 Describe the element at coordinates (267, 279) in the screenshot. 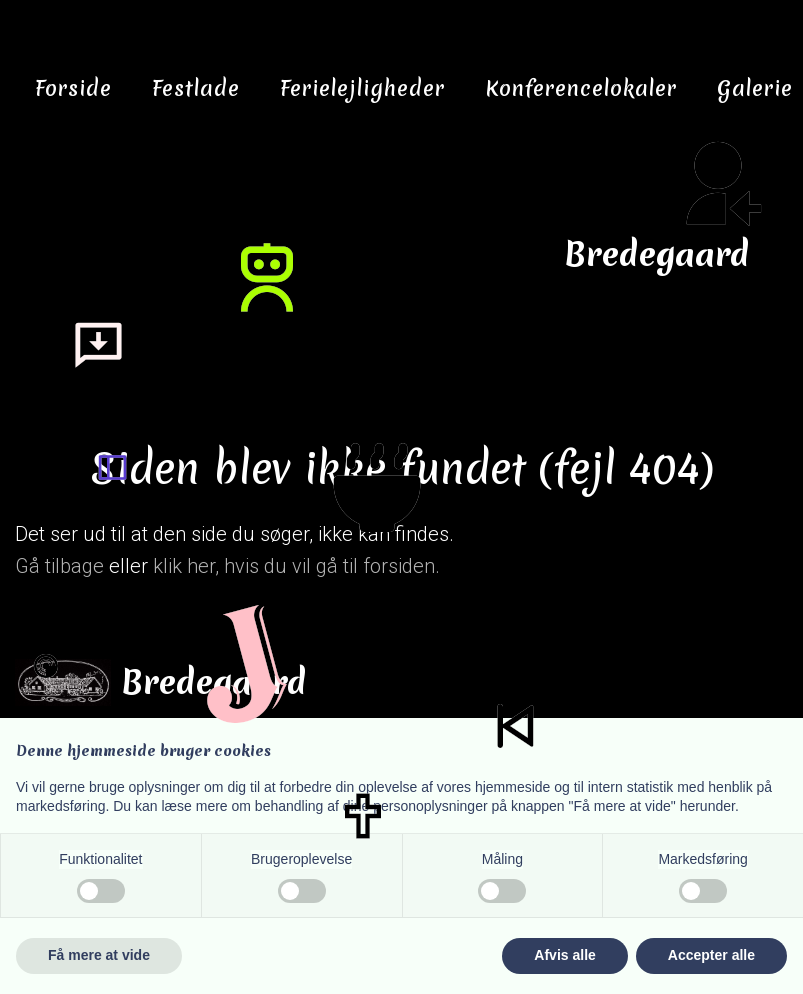

I see `access AI assistant or chatbot feature` at that location.